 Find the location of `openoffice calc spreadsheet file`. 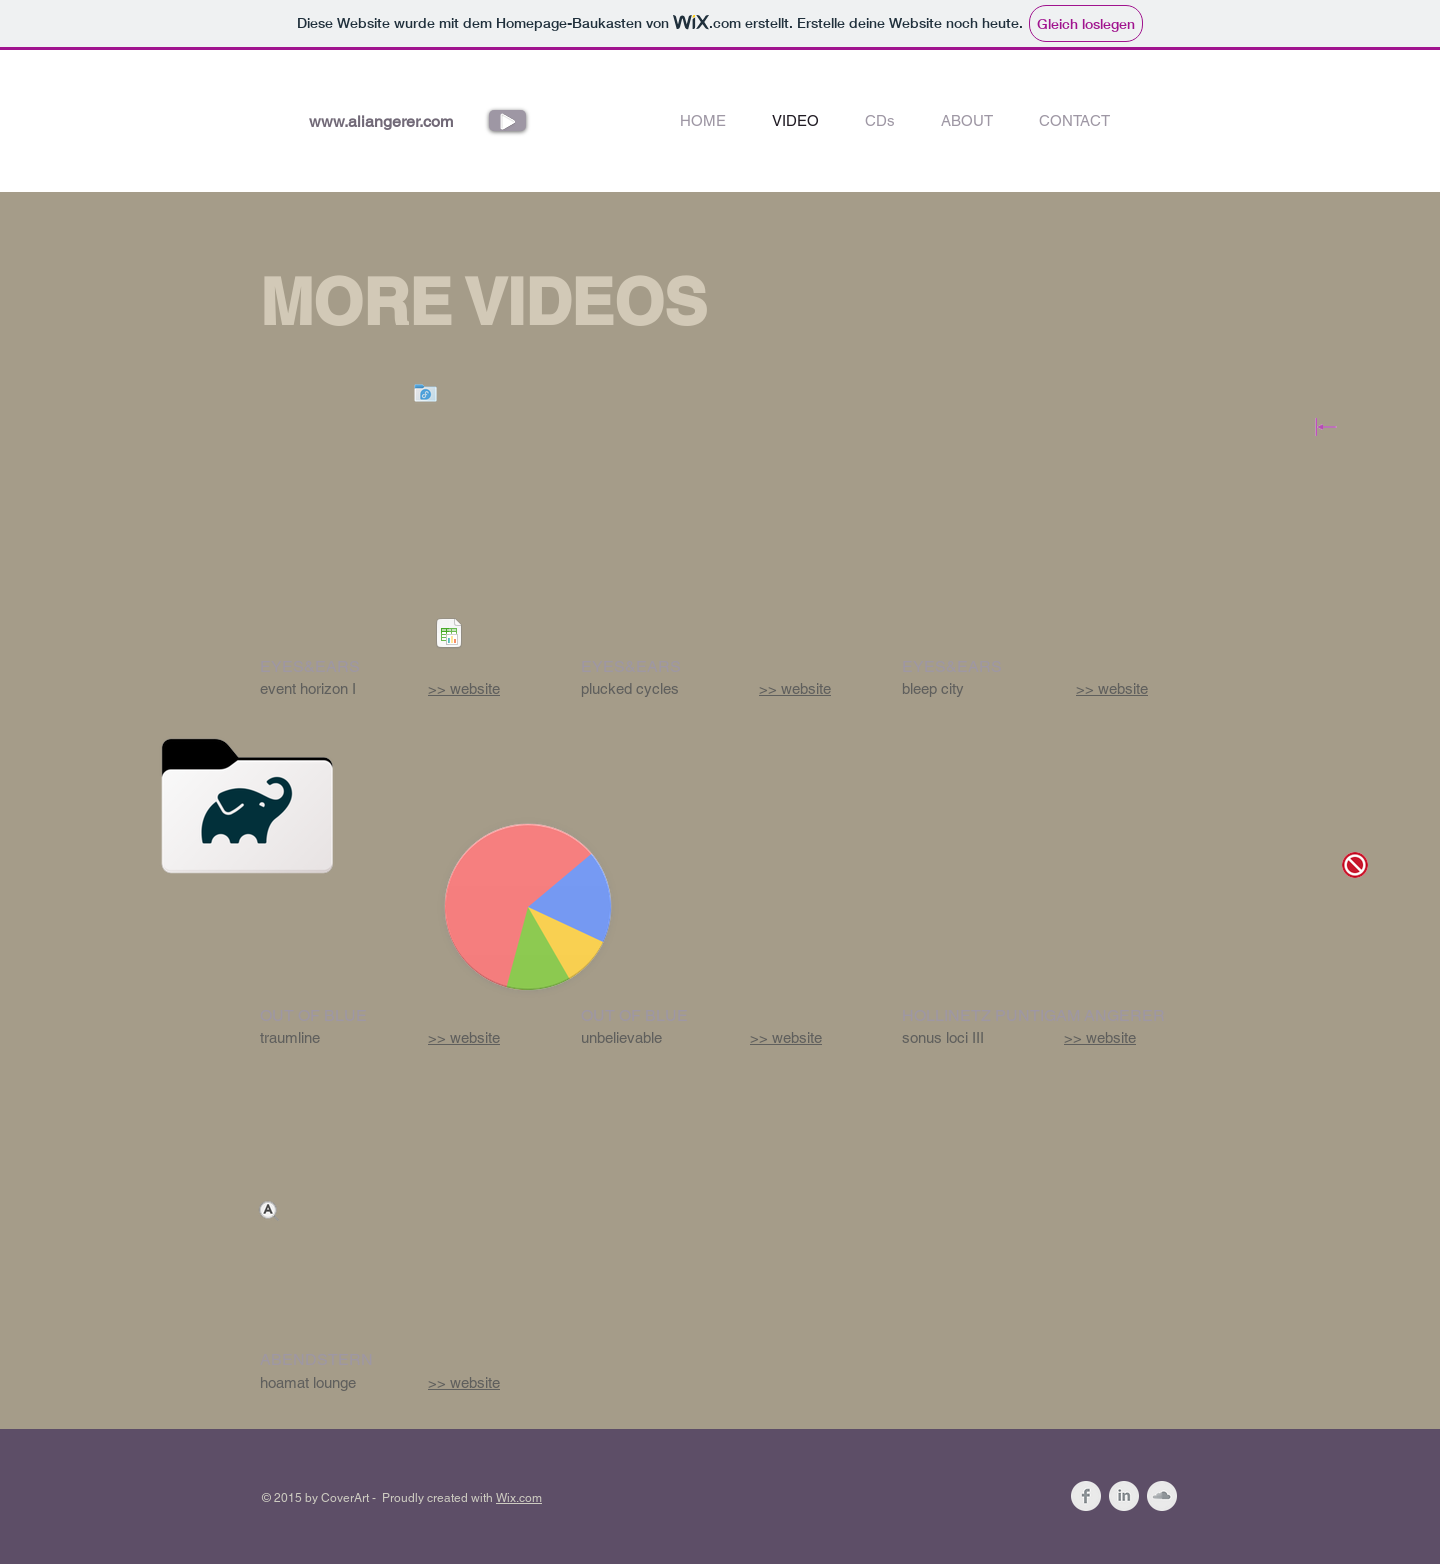

openoffice calc spreadsheet file is located at coordinates (449, 633).